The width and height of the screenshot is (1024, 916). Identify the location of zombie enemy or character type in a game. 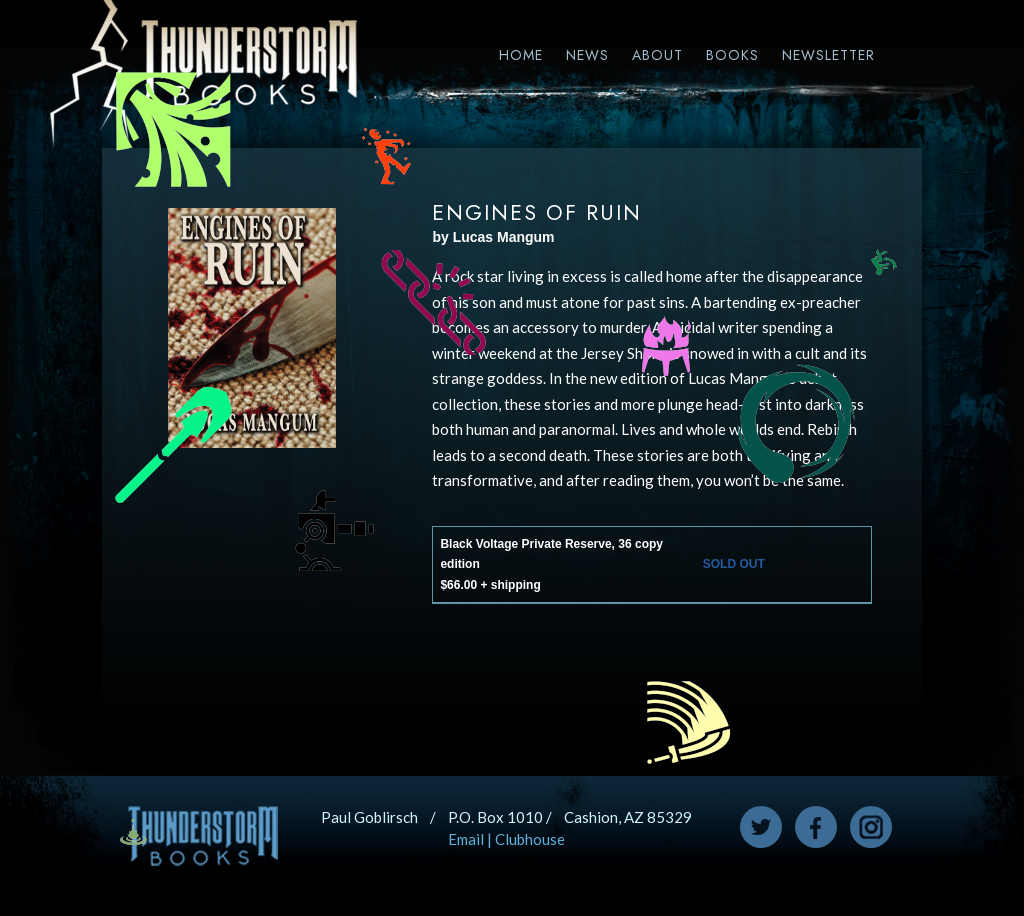
(389, 156).